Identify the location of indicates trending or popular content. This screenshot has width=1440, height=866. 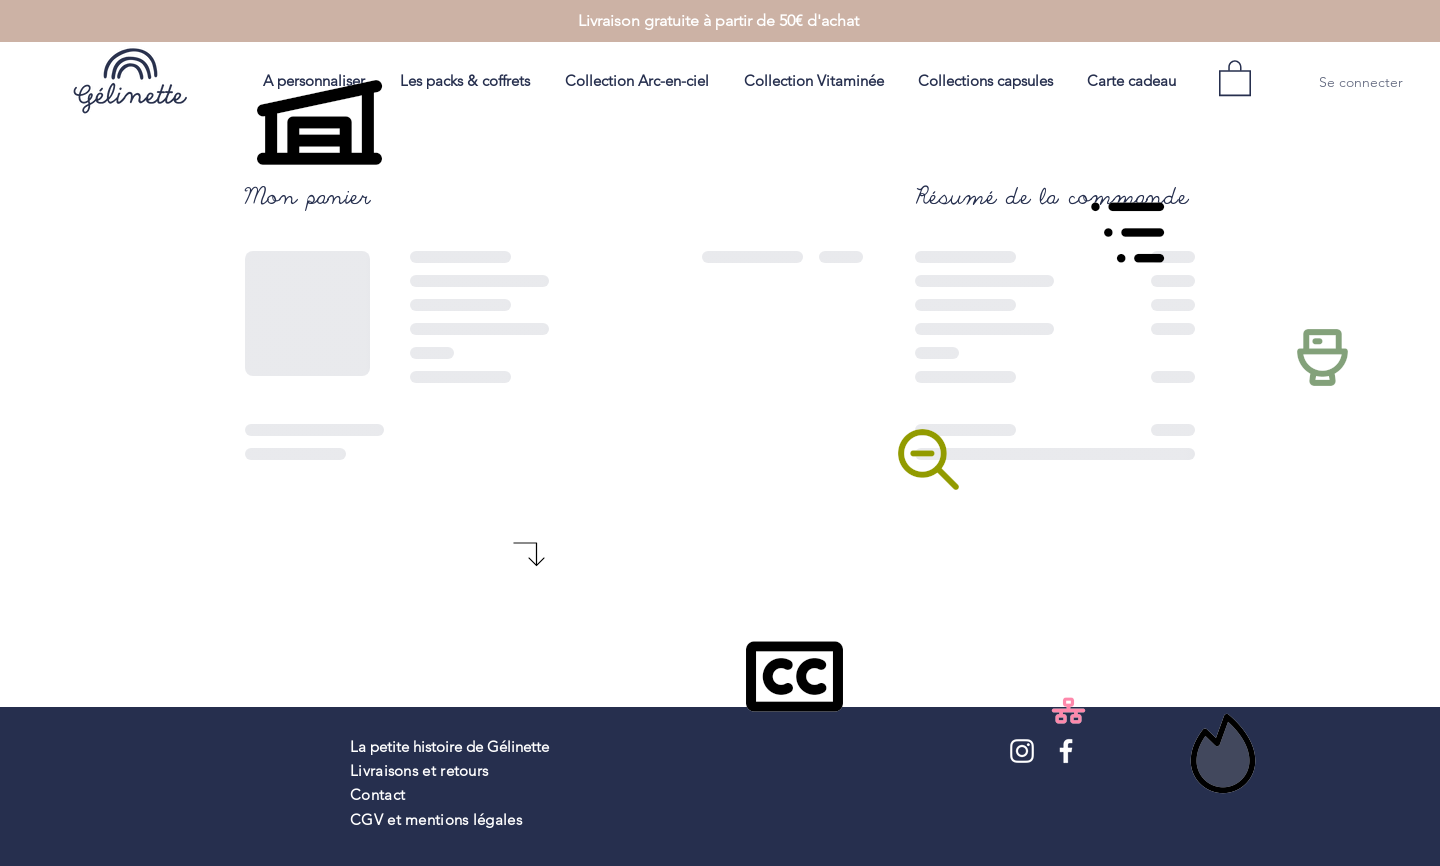
(1223, 755).